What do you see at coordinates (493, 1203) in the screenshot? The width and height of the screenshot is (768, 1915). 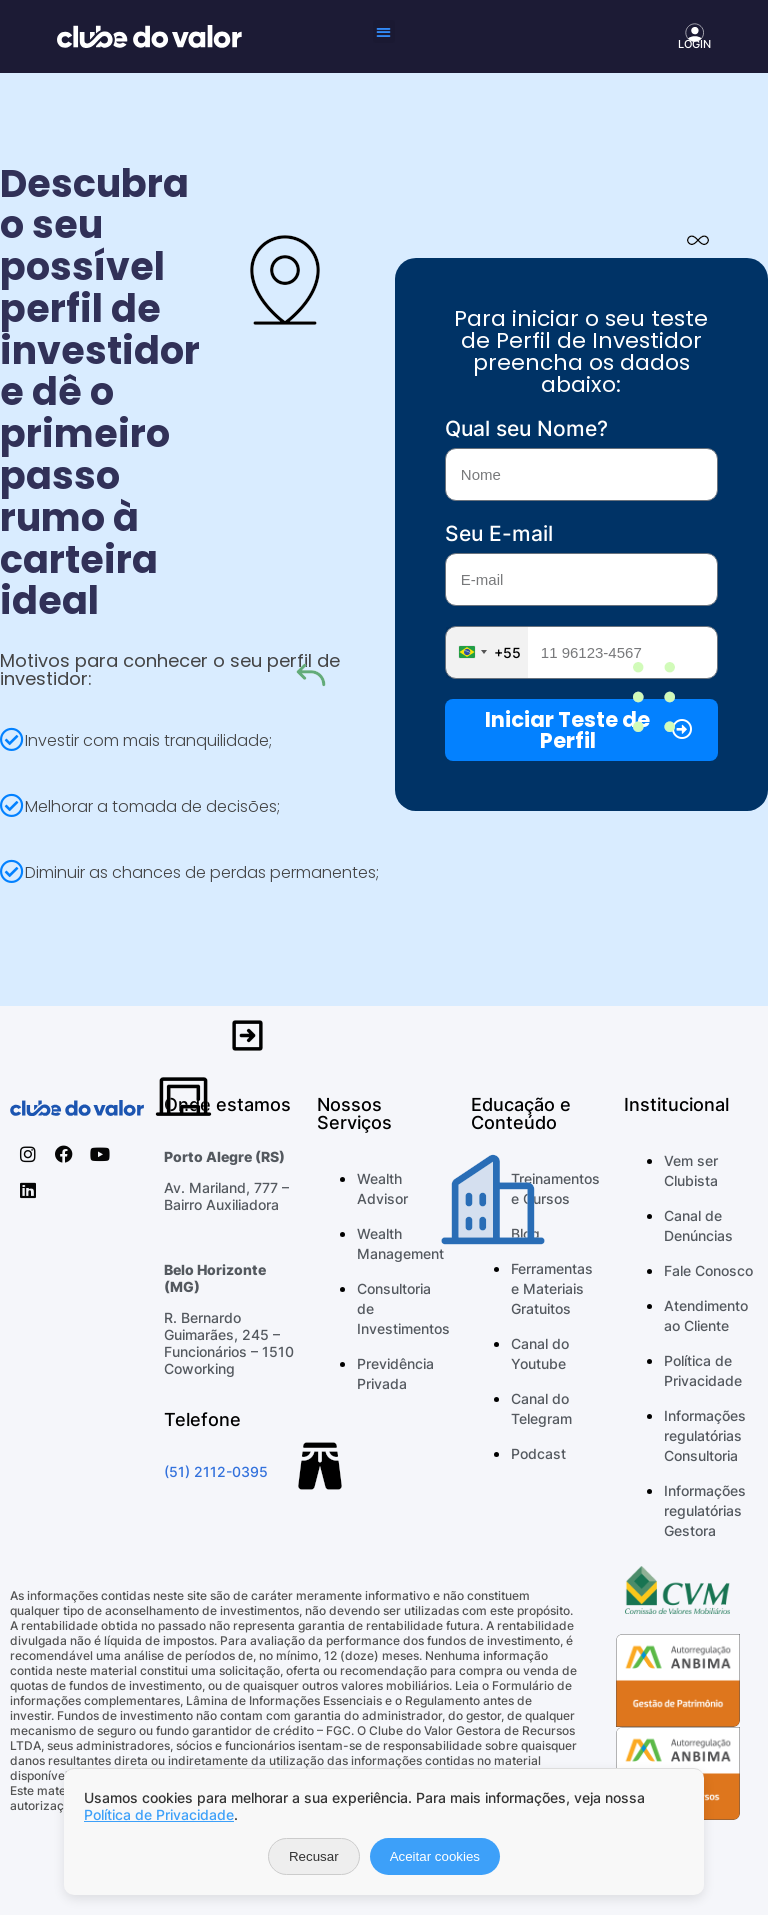 I see `view nearby buildings or properties` at bounding box center [493, 1203].